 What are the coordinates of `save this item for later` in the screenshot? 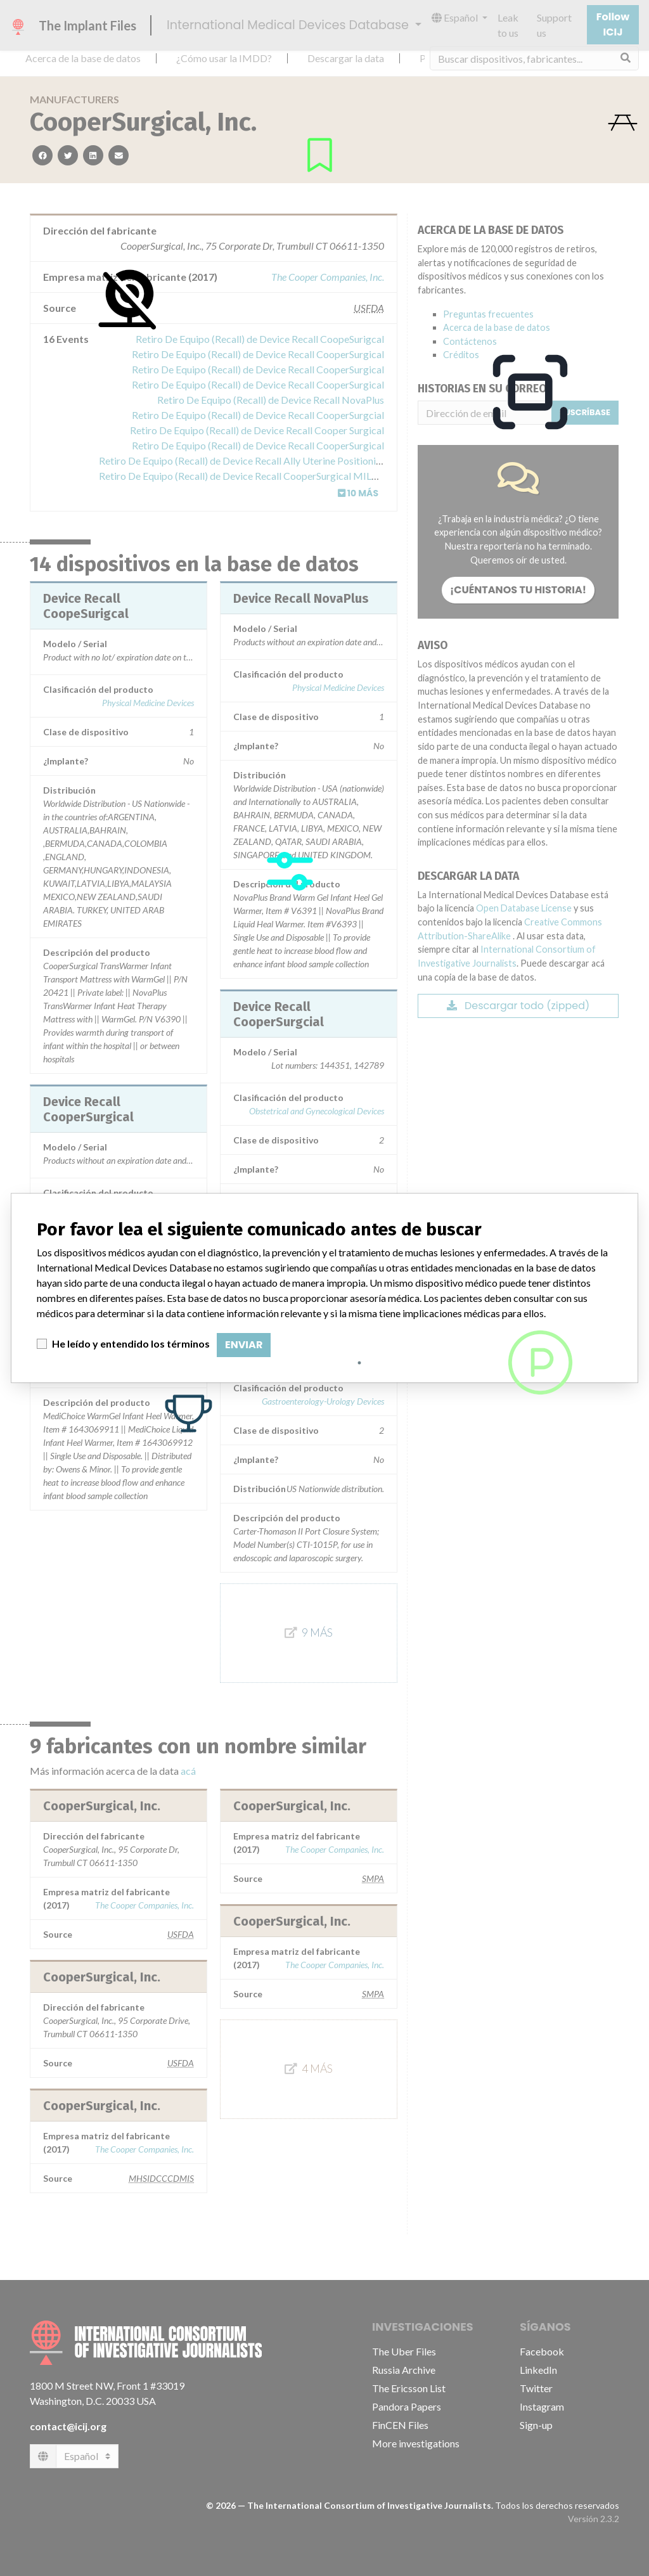 It's located at (319, 154).